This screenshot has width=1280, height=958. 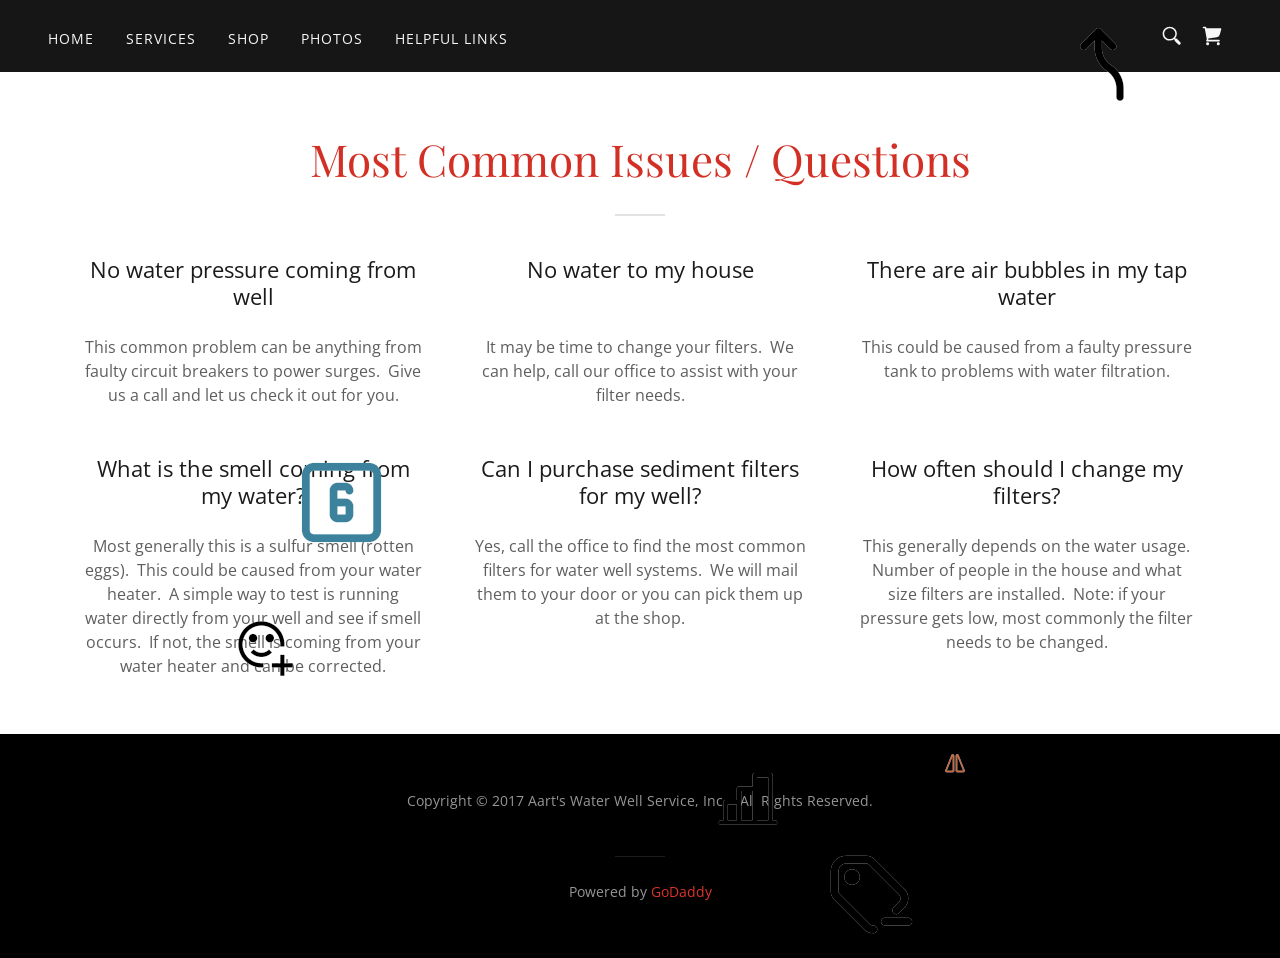 What do you see at coordinates (869, 894) in the screenshot?
I see `remove a tag or label` at bounding box center [869, 894].